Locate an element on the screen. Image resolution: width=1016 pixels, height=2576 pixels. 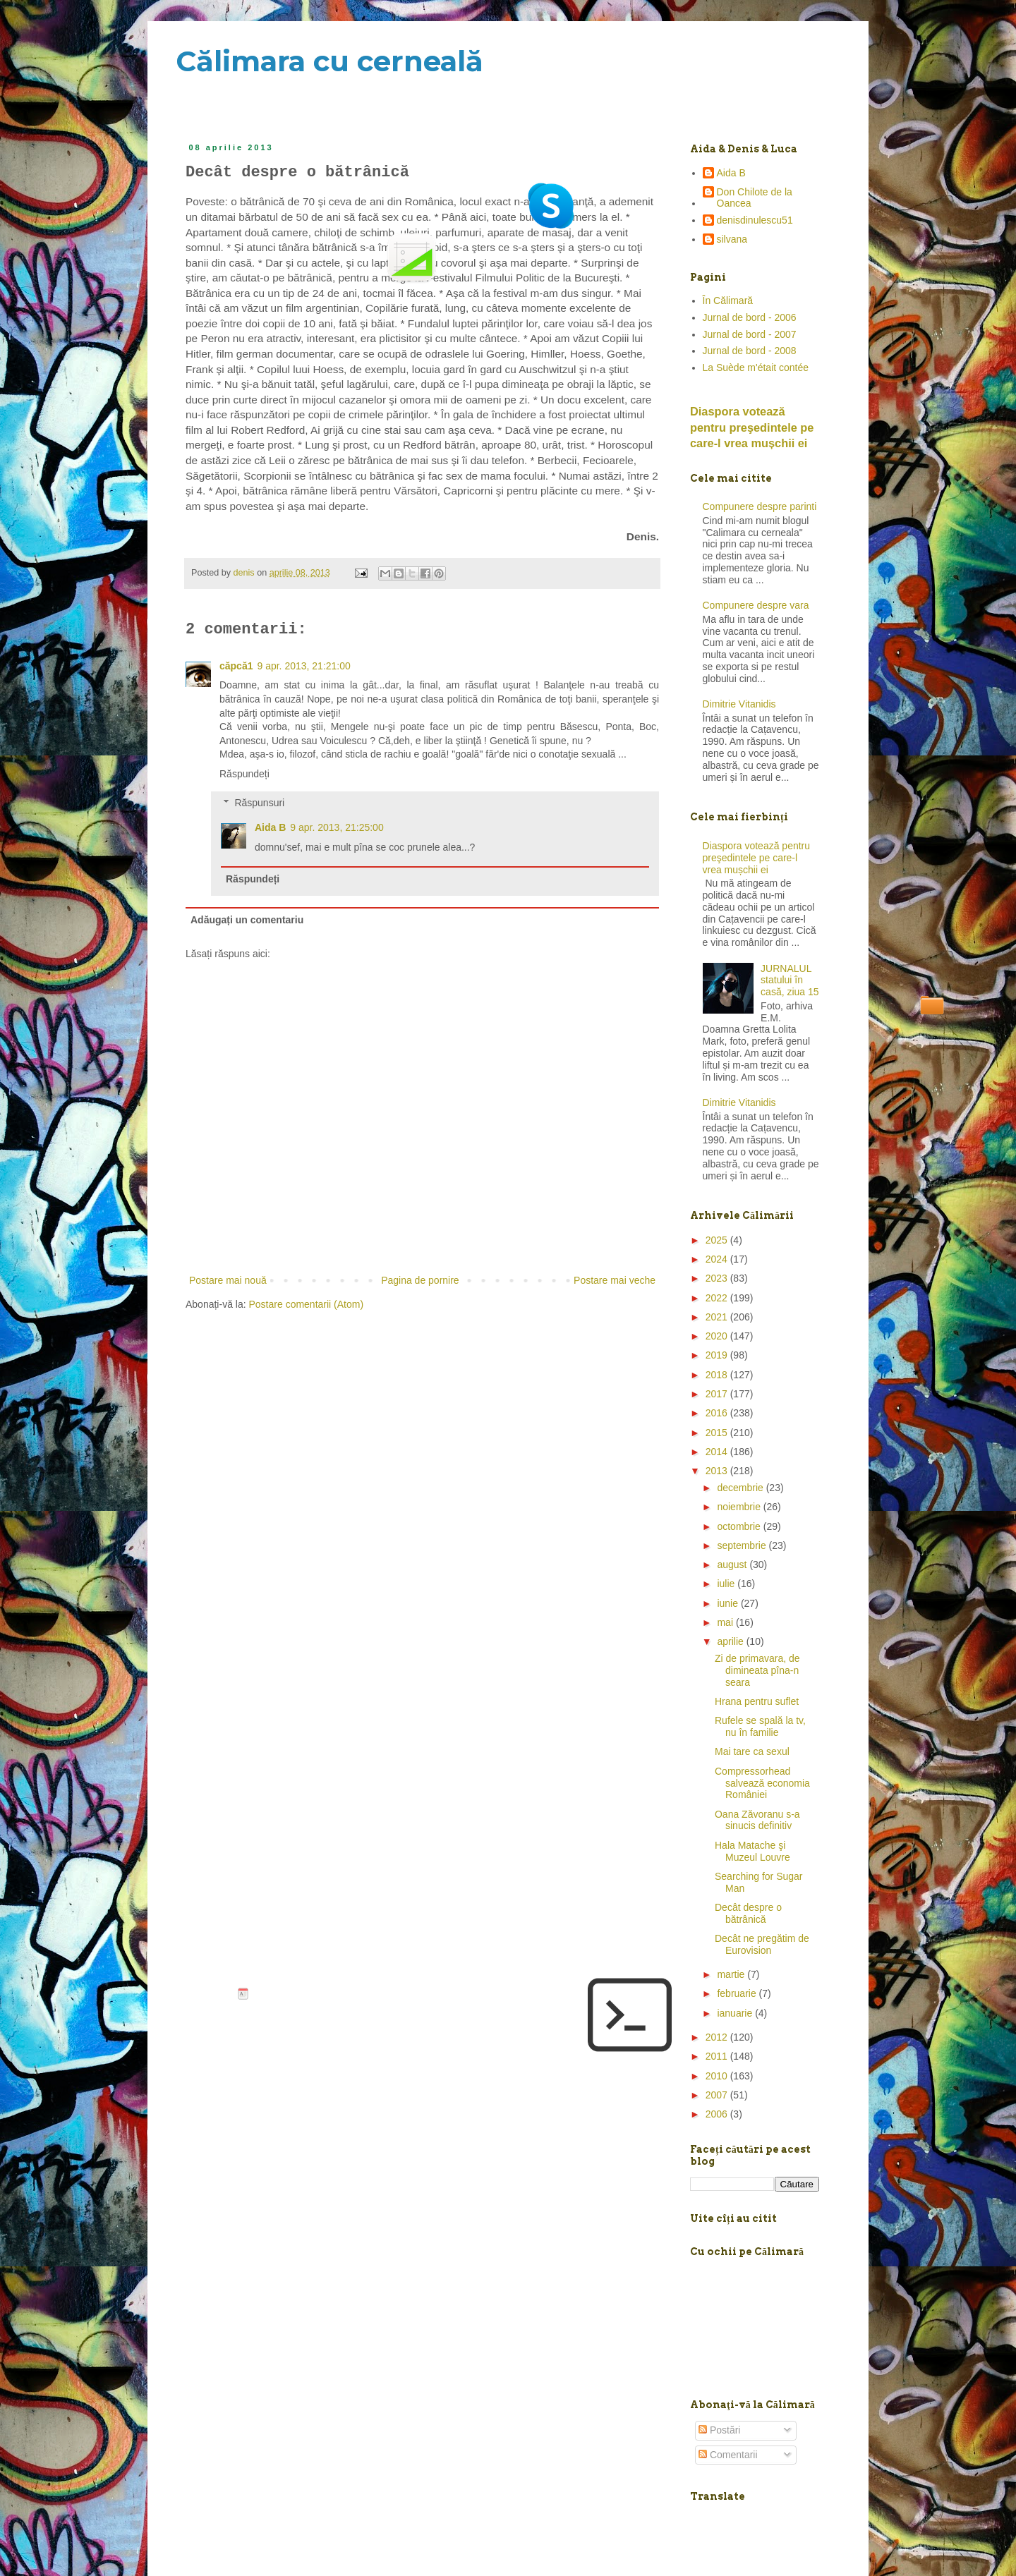
open ebook reader application is located at coordinates (243, 1993).